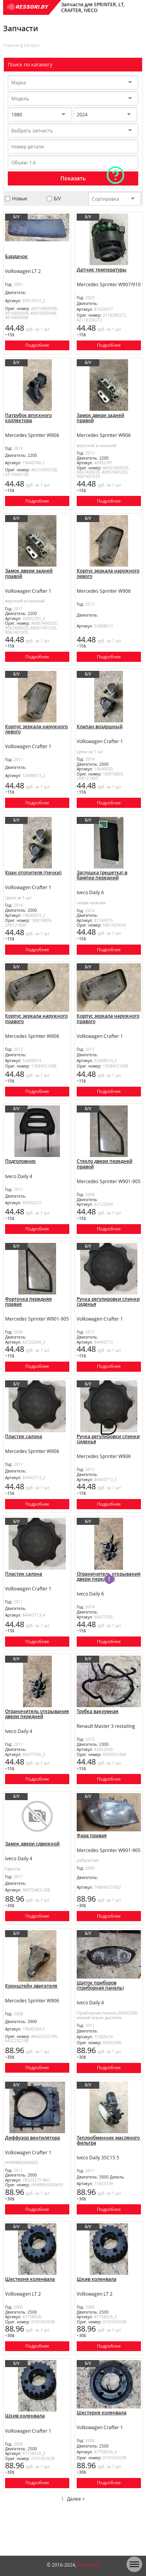 Image resolution: width=146 pixels, height=2576 pixels. I want to click on indicates step one in a multi-step process, so click(109, 1579).